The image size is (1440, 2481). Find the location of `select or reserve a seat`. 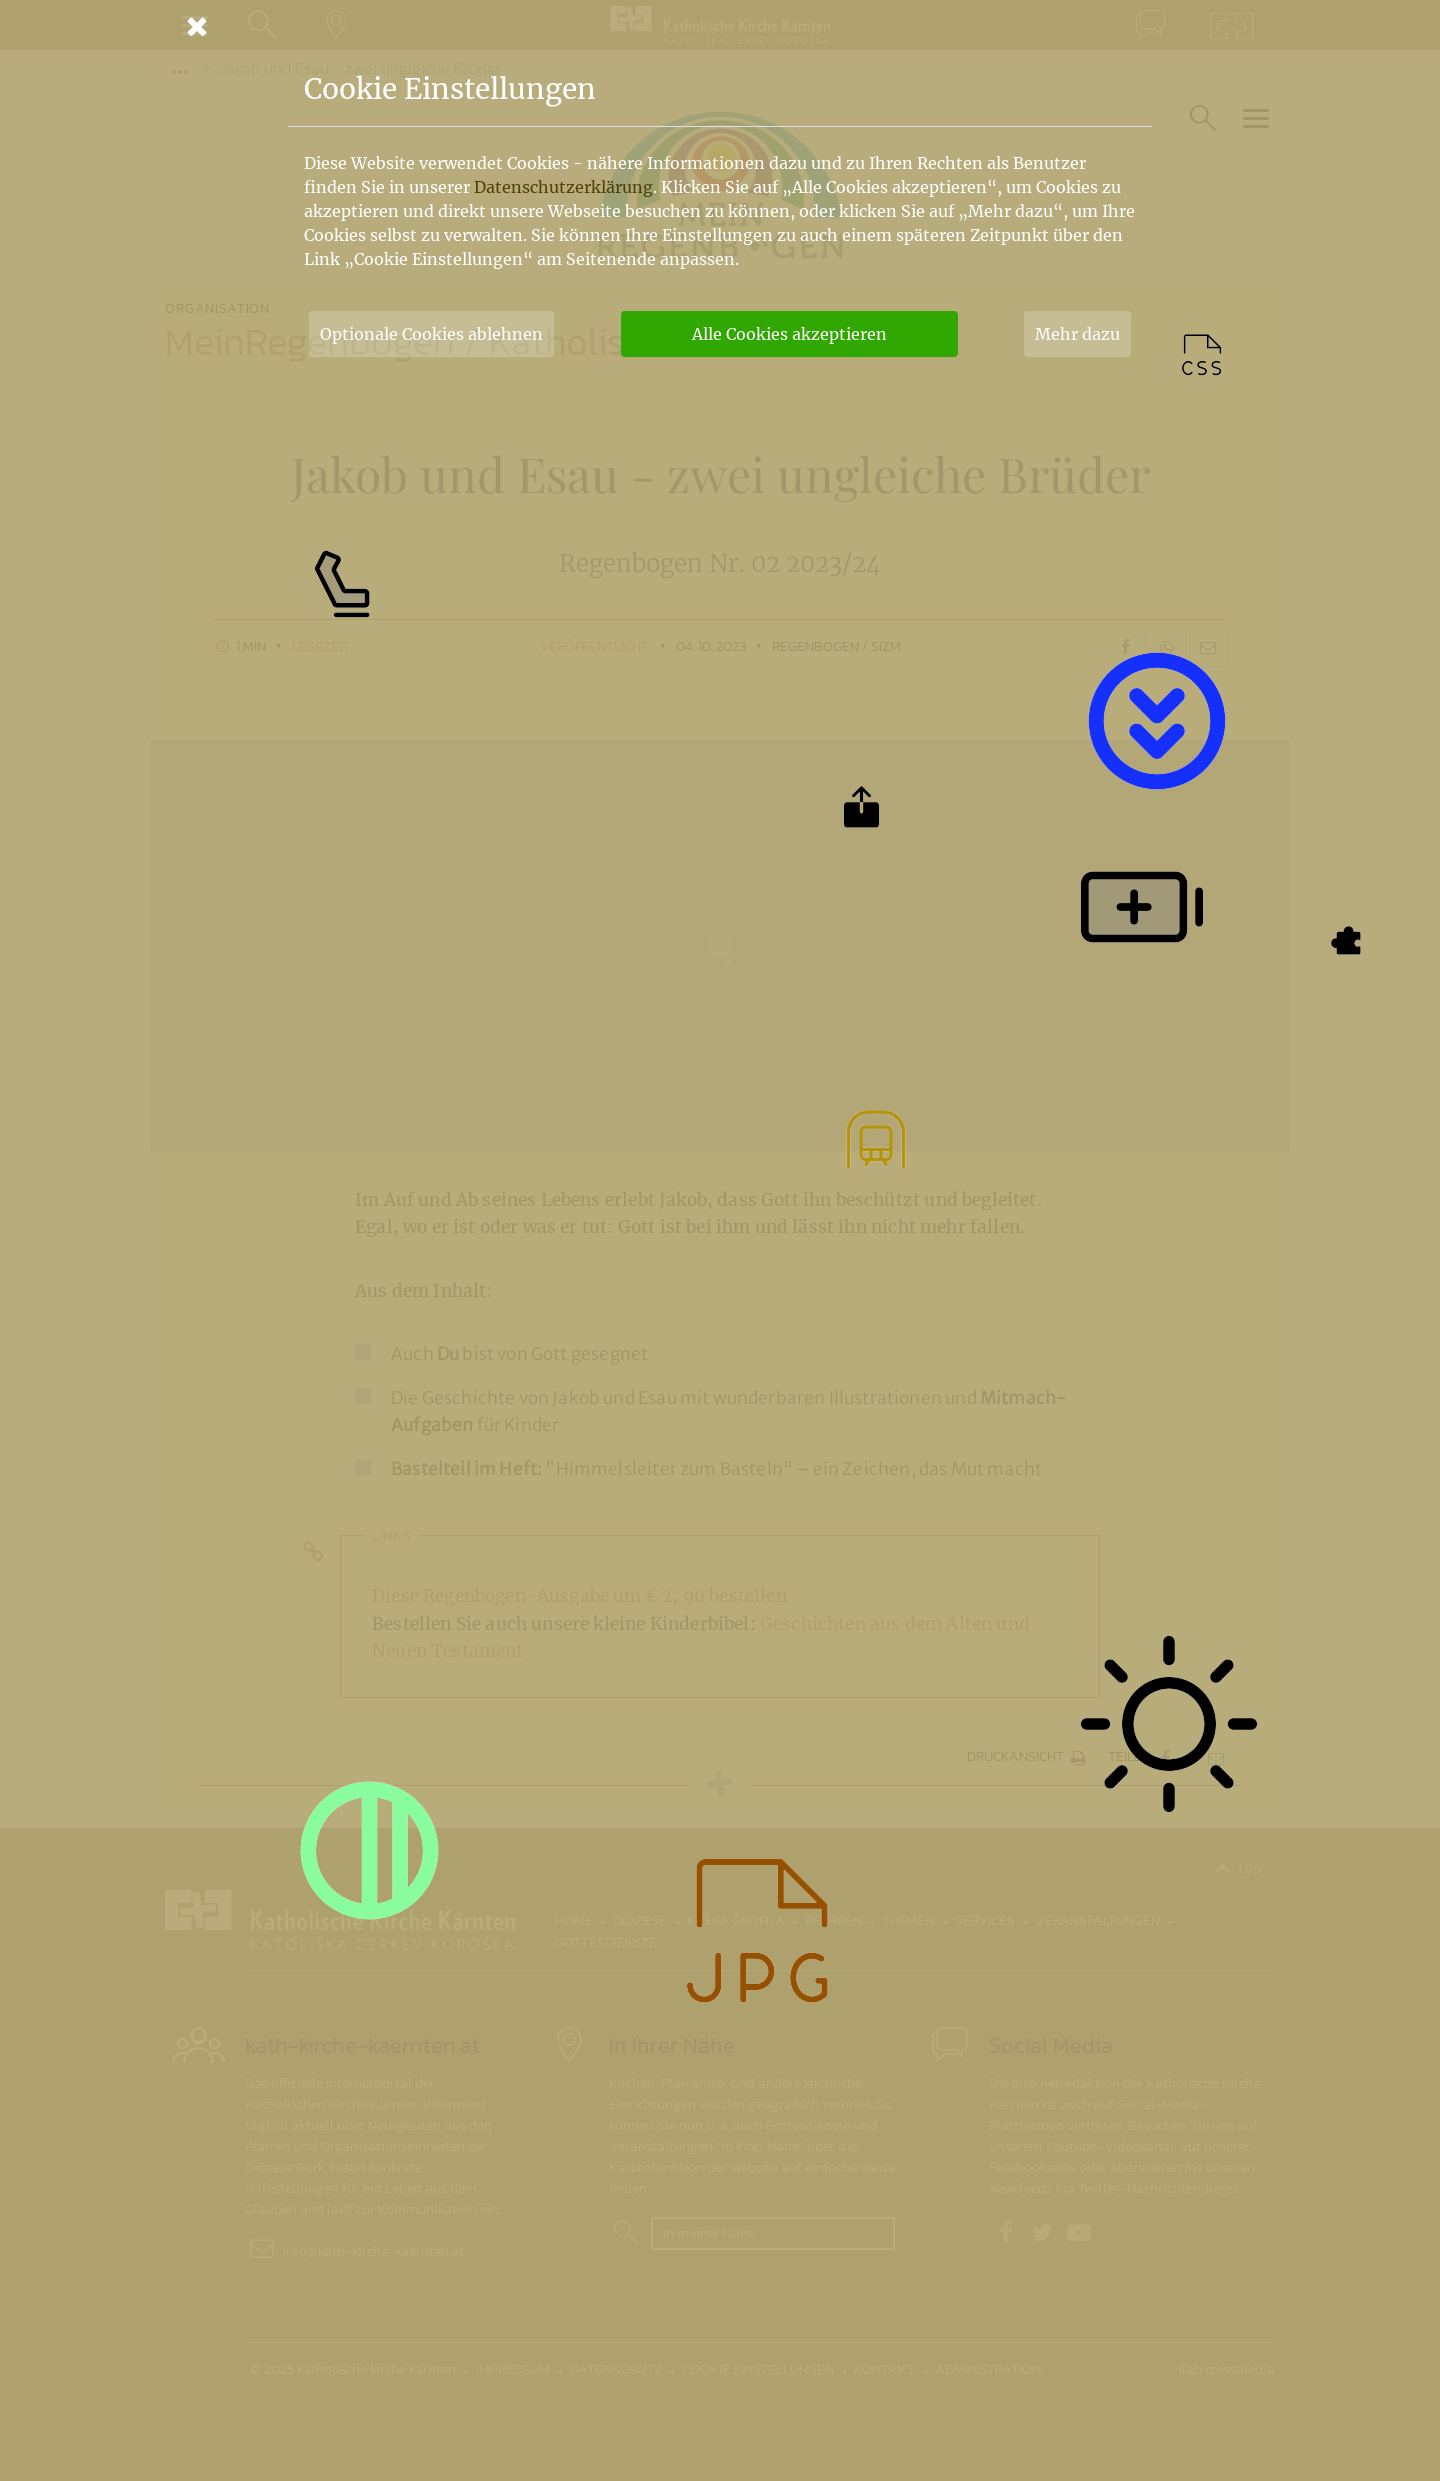

select or reserve a seat is located at coordinates (341, 584).